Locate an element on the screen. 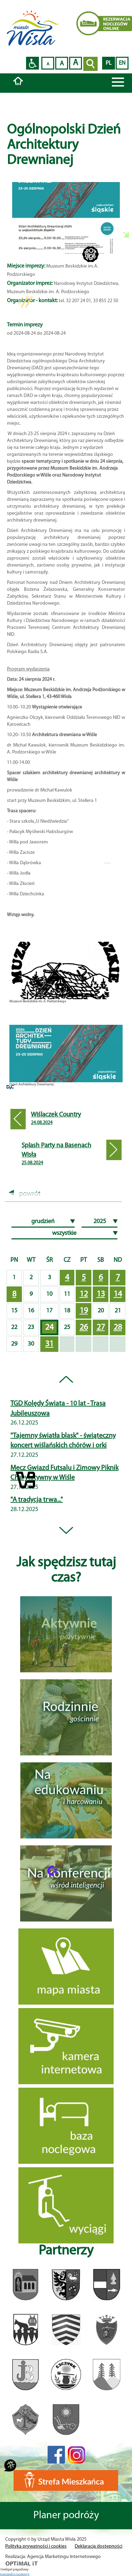 The image size is (132, 2576). navigate to the next item below is located at coordinates (126, 234).